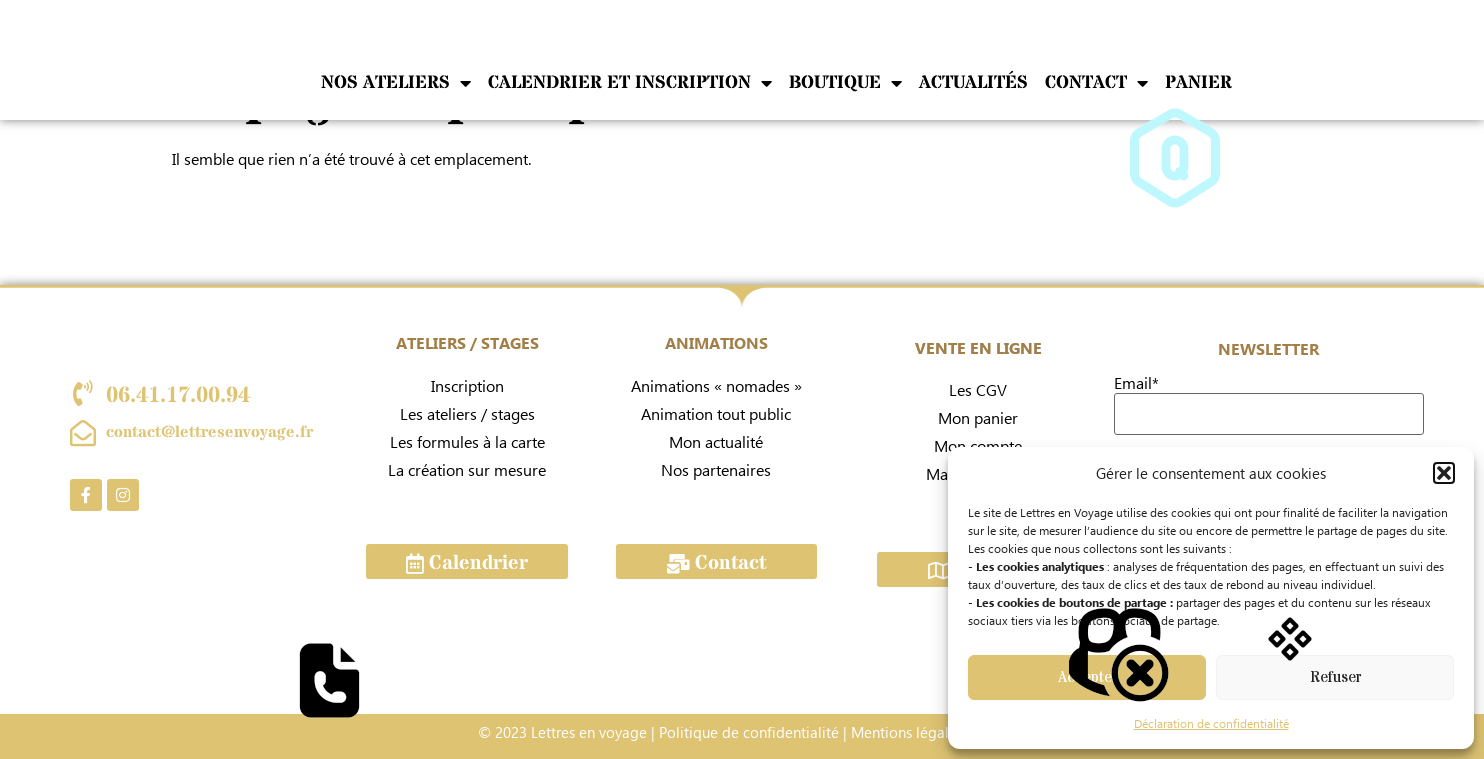 This screenshot has width=1484, height=759. Describe the element at coordinates (1175, 158) in the screenshot. I see `indicates a Q-labeled category or section` at that location.